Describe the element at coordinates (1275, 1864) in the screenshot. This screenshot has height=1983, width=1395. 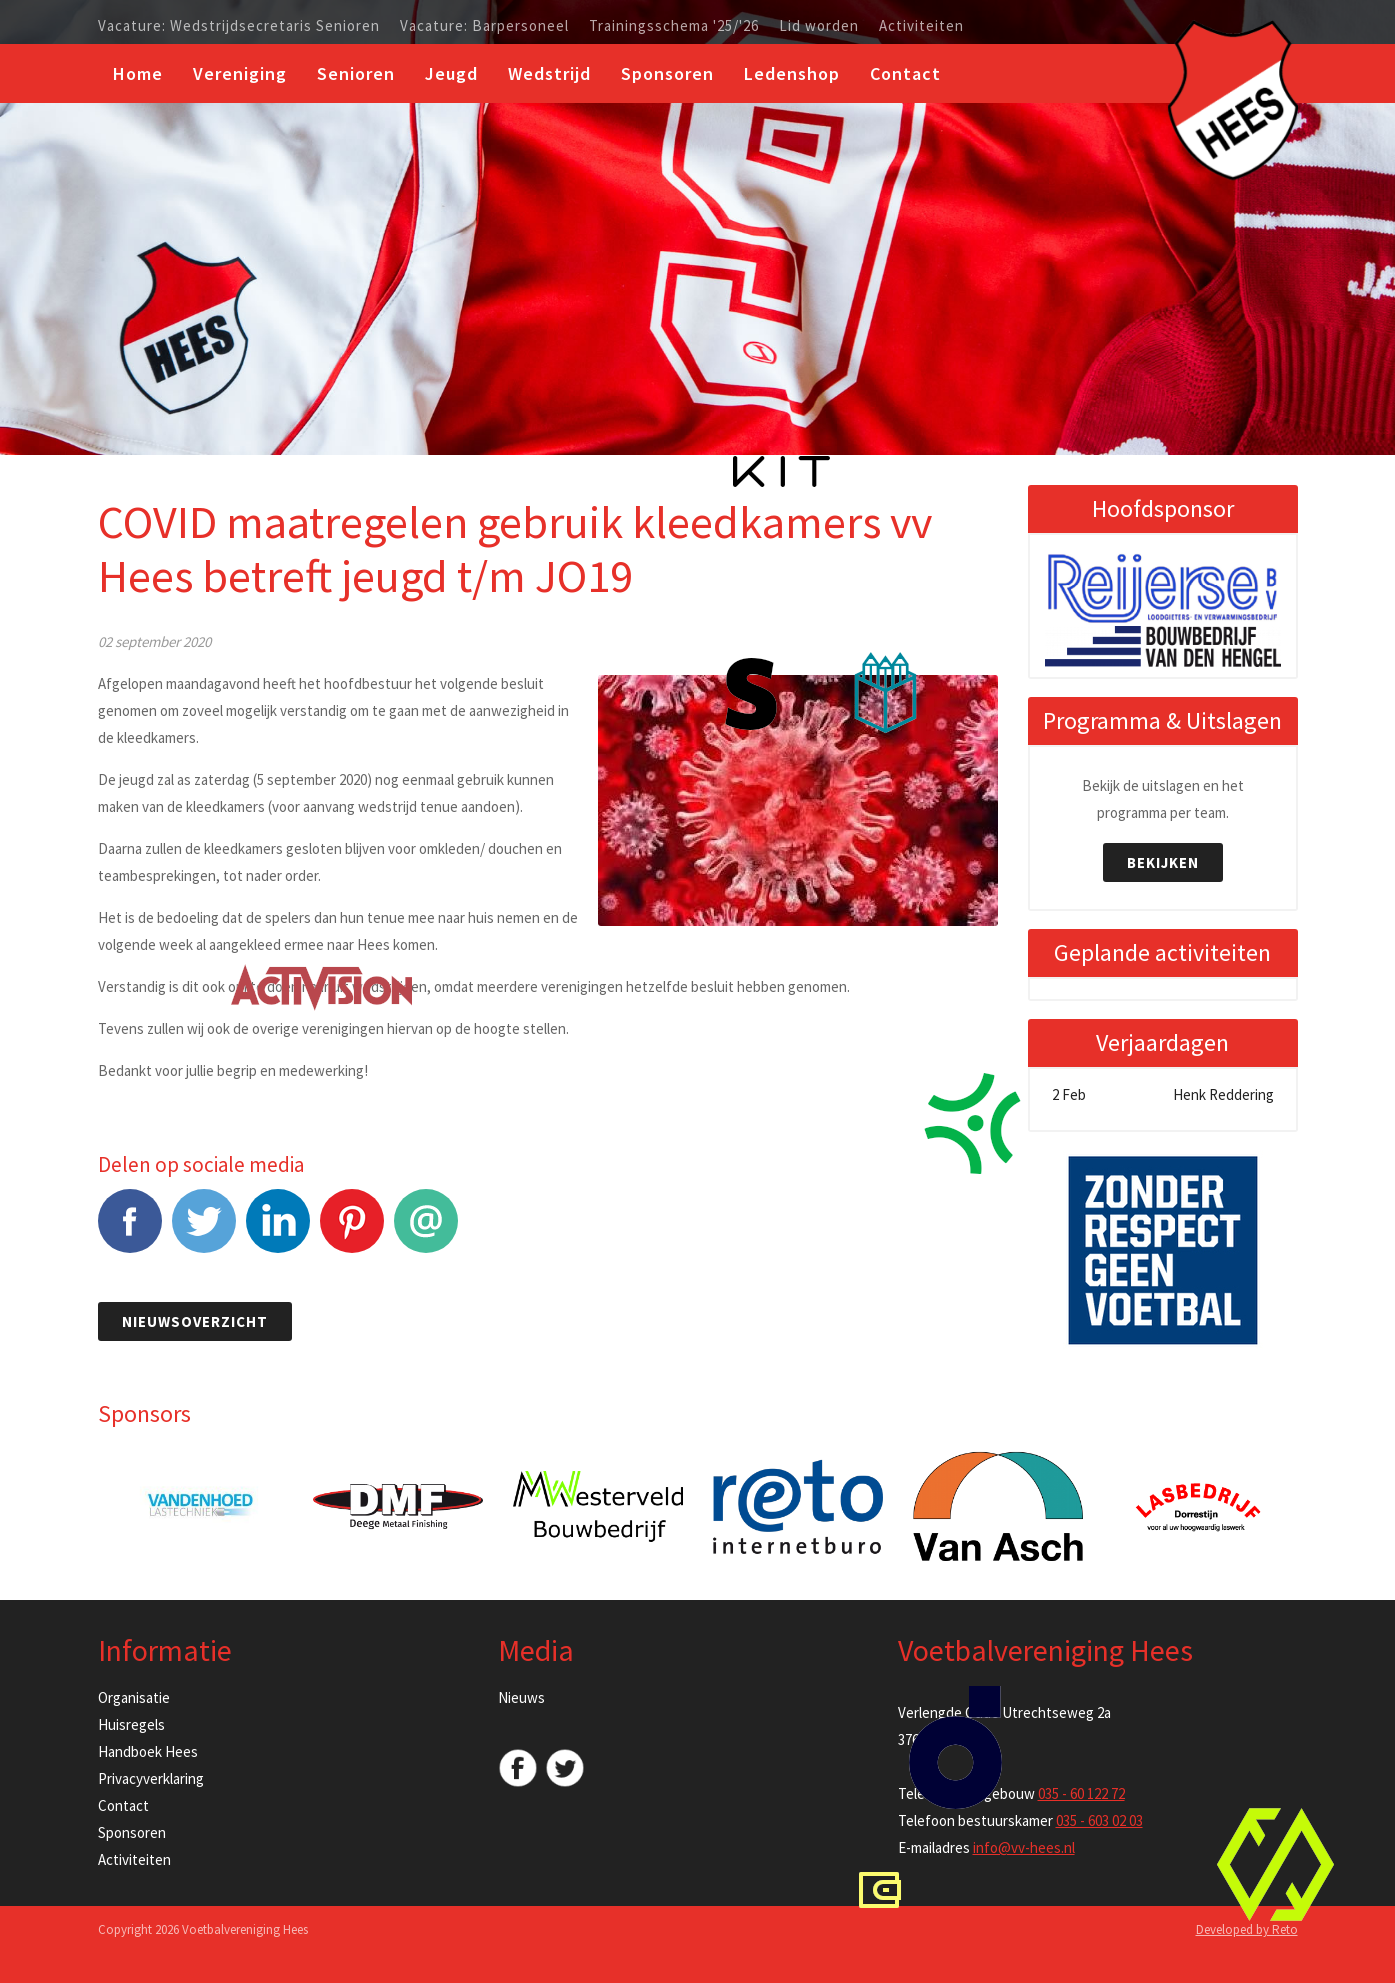
I see `xendit payment platform logo` at that location.